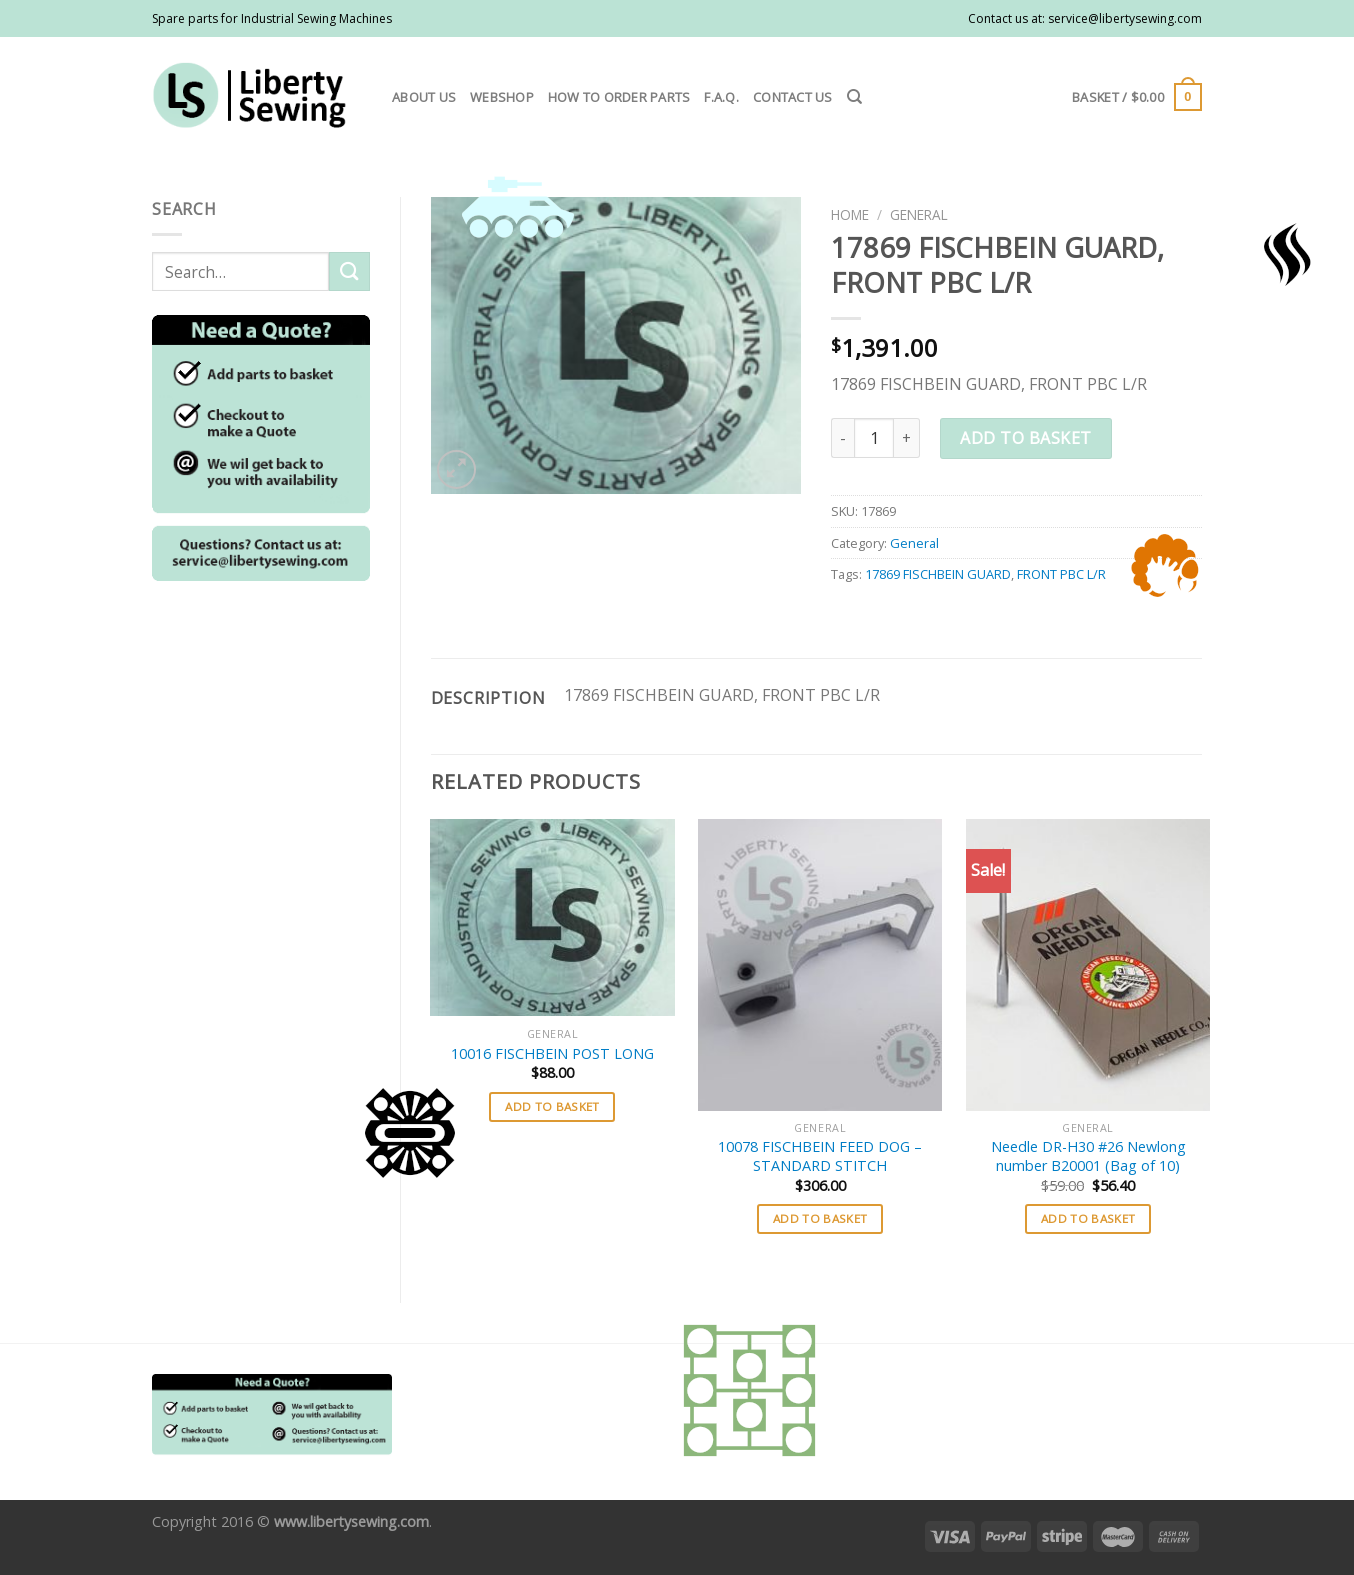 This screenshot has width=1354, height=1575. I want to click on abstract grid or pattern layout selector, so click(749, 1390).